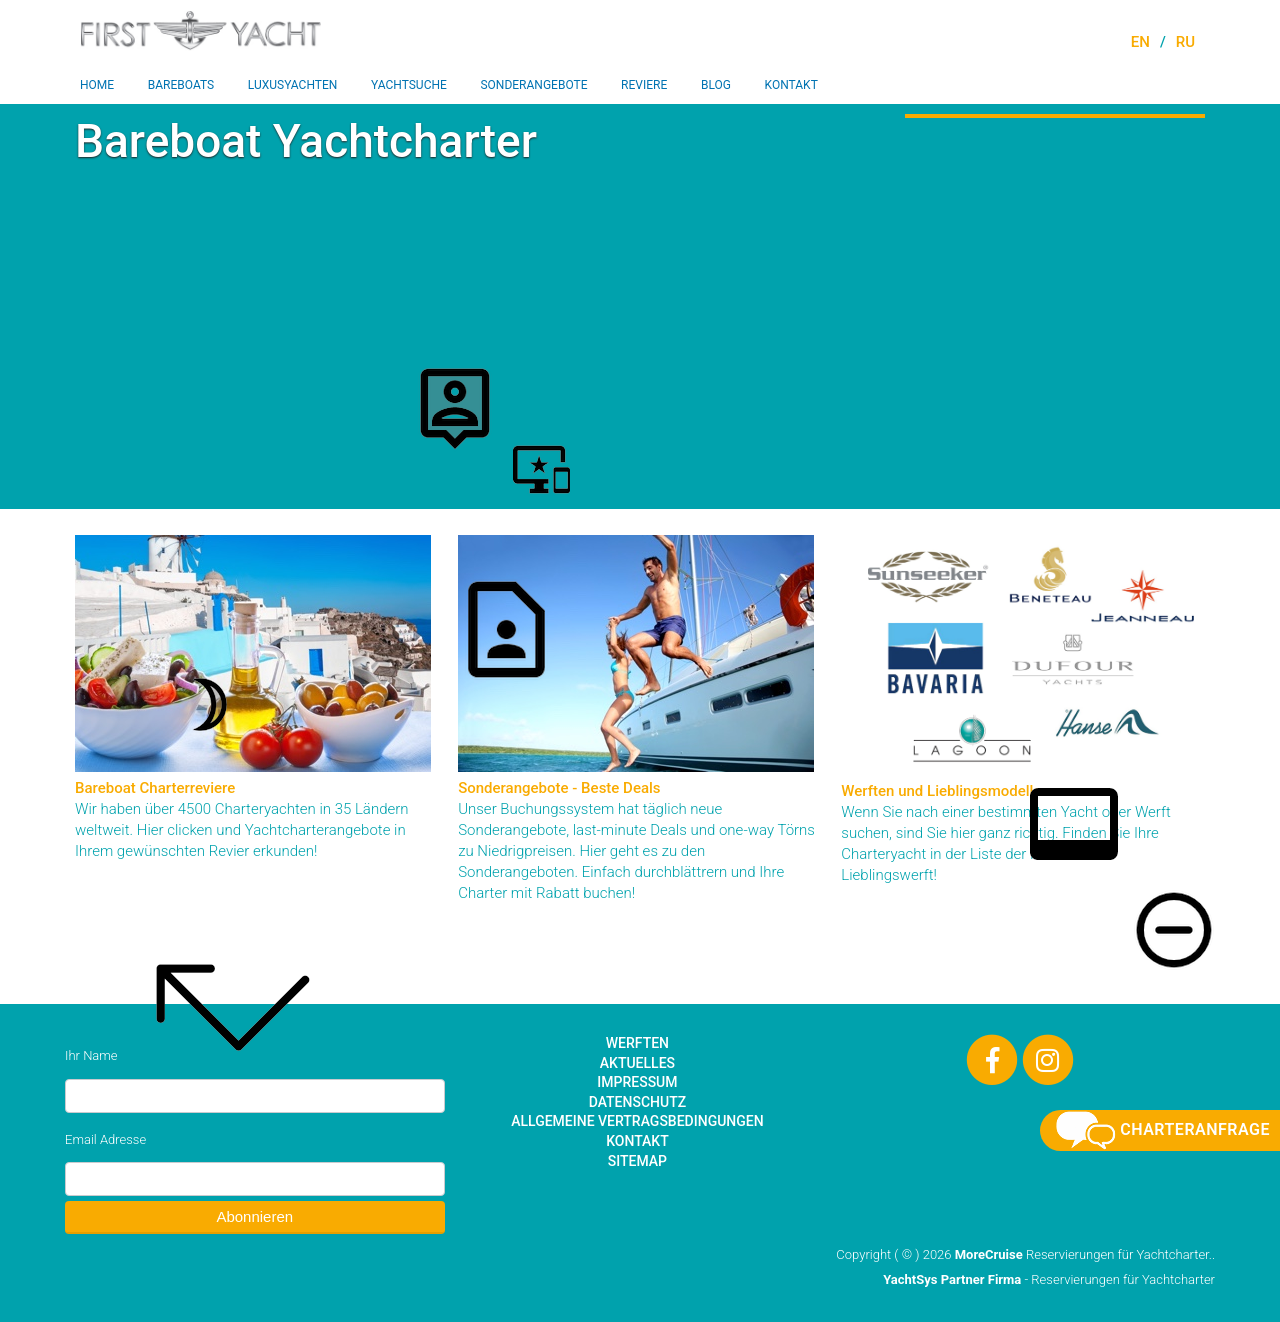 This screenshot has width=1280, height=1322. I want to click on remove an item from a list, so click(1174, 930).